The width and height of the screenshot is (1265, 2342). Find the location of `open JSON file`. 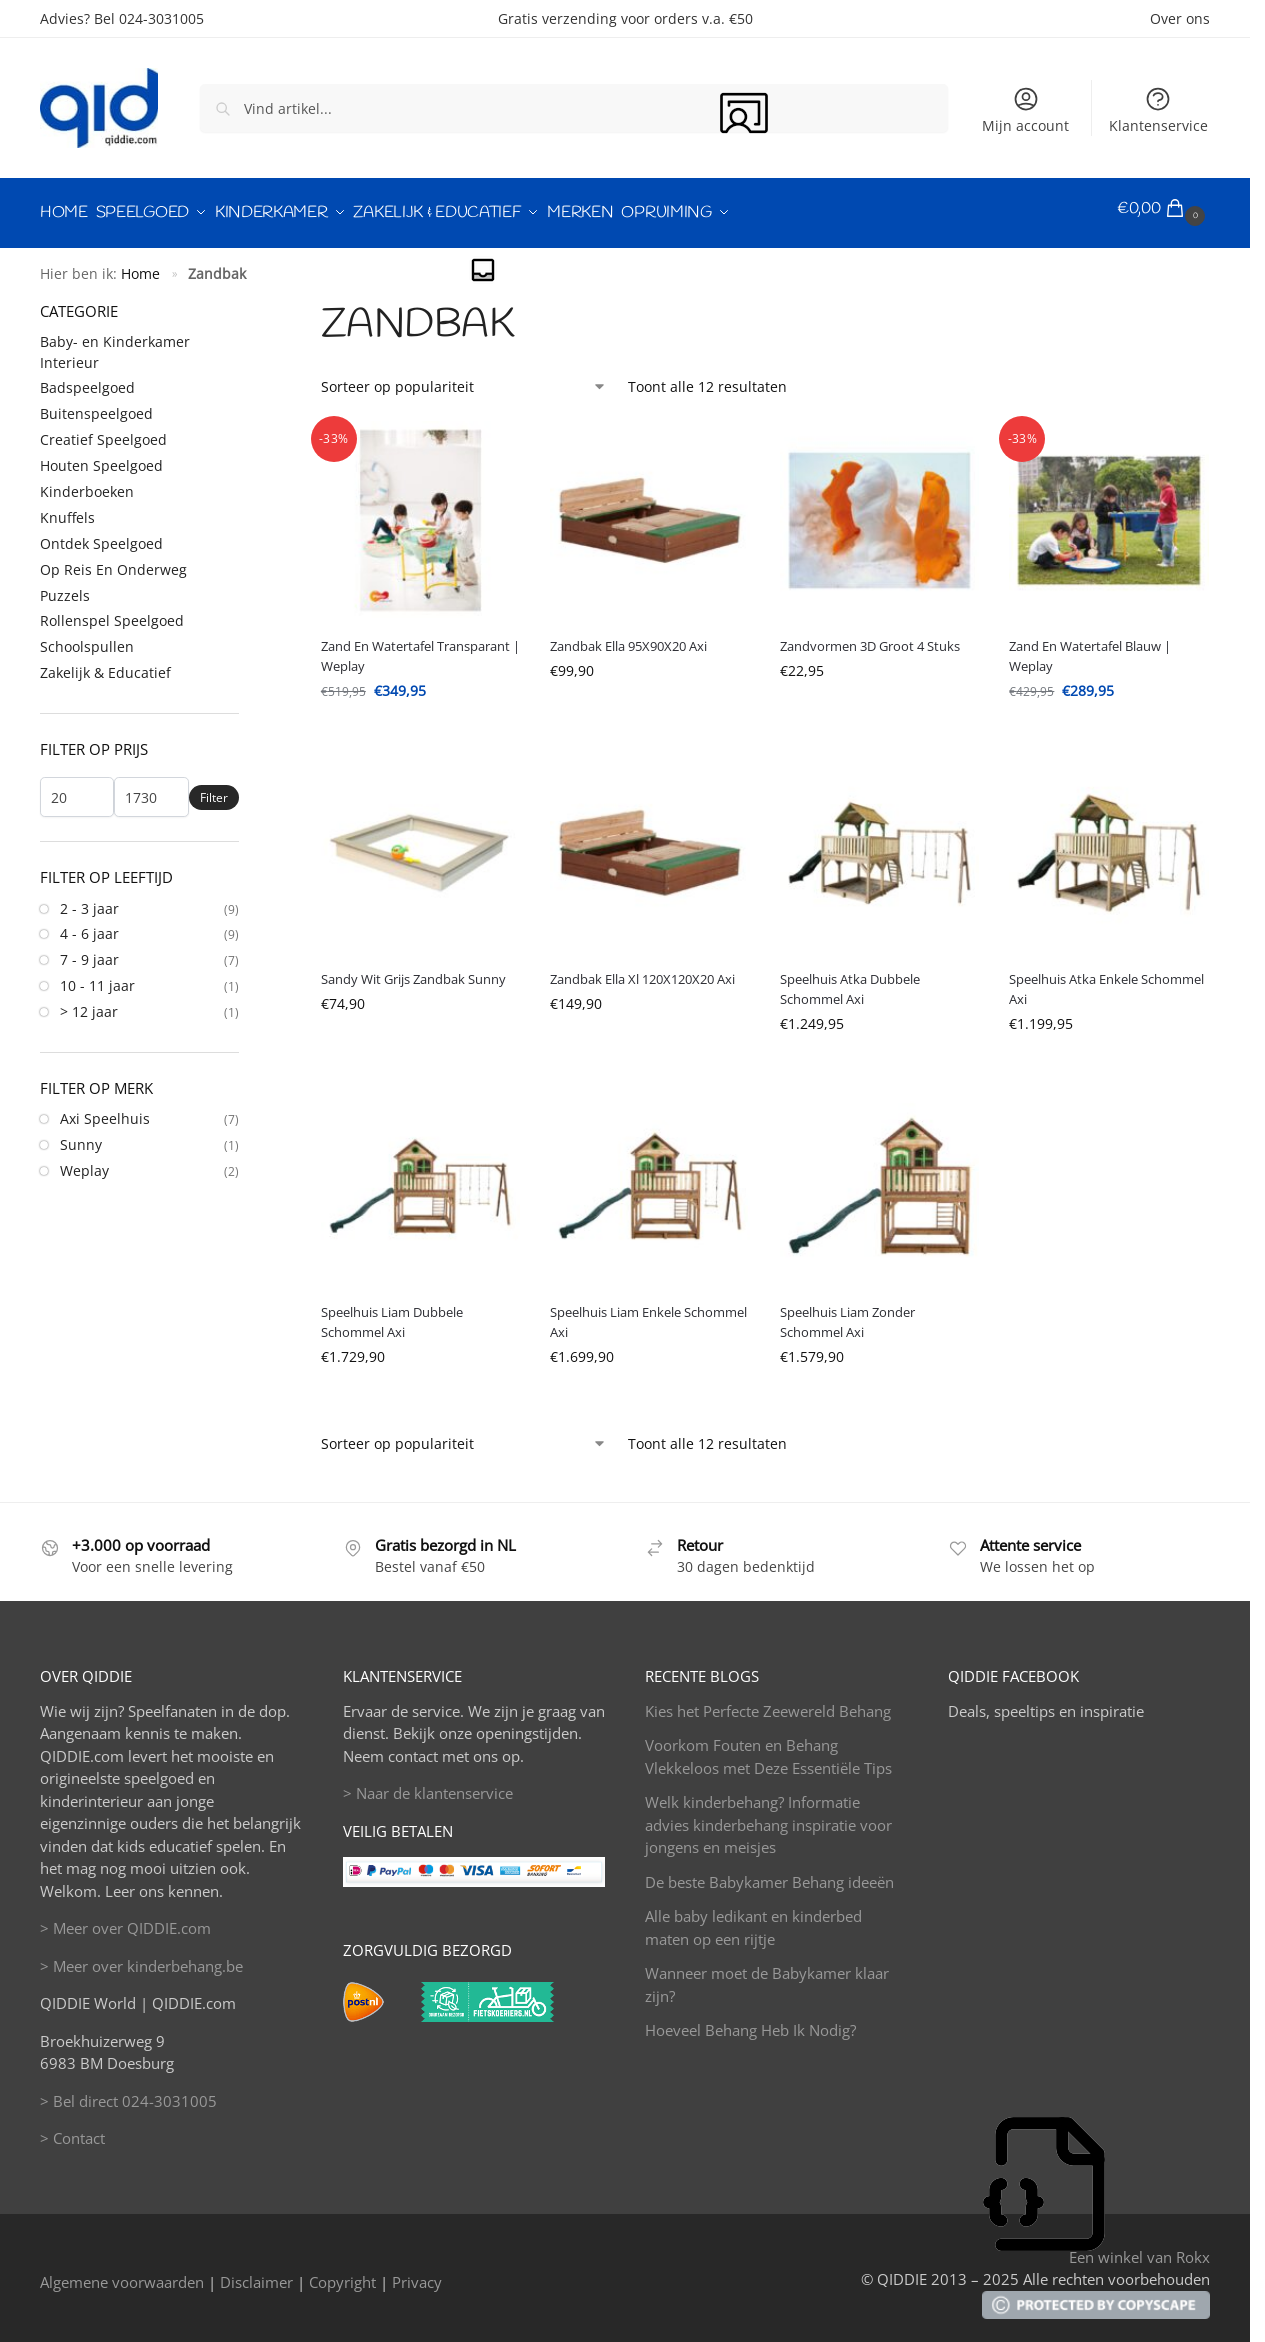

open JSON file is located at coordinates (1050, 2184).